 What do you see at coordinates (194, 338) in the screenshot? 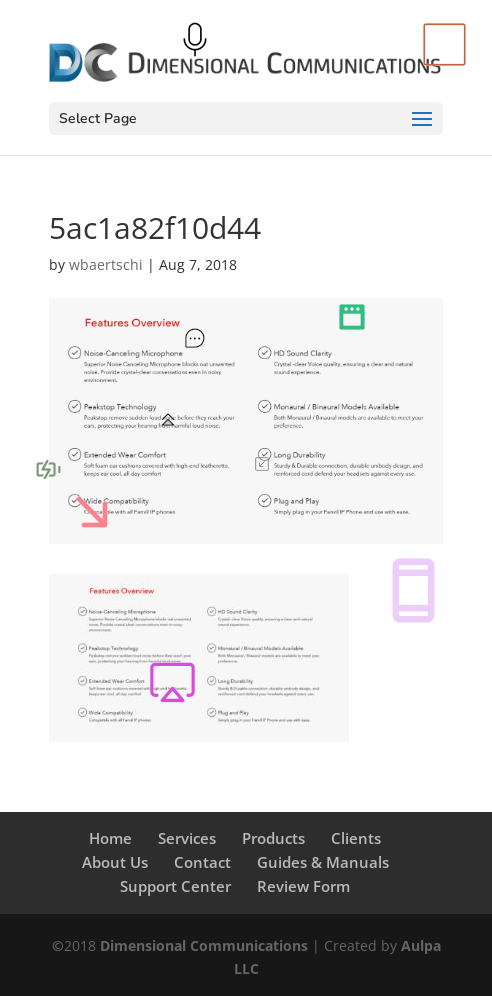
I see `open chat or messaging` at bounding box center [194, 338].